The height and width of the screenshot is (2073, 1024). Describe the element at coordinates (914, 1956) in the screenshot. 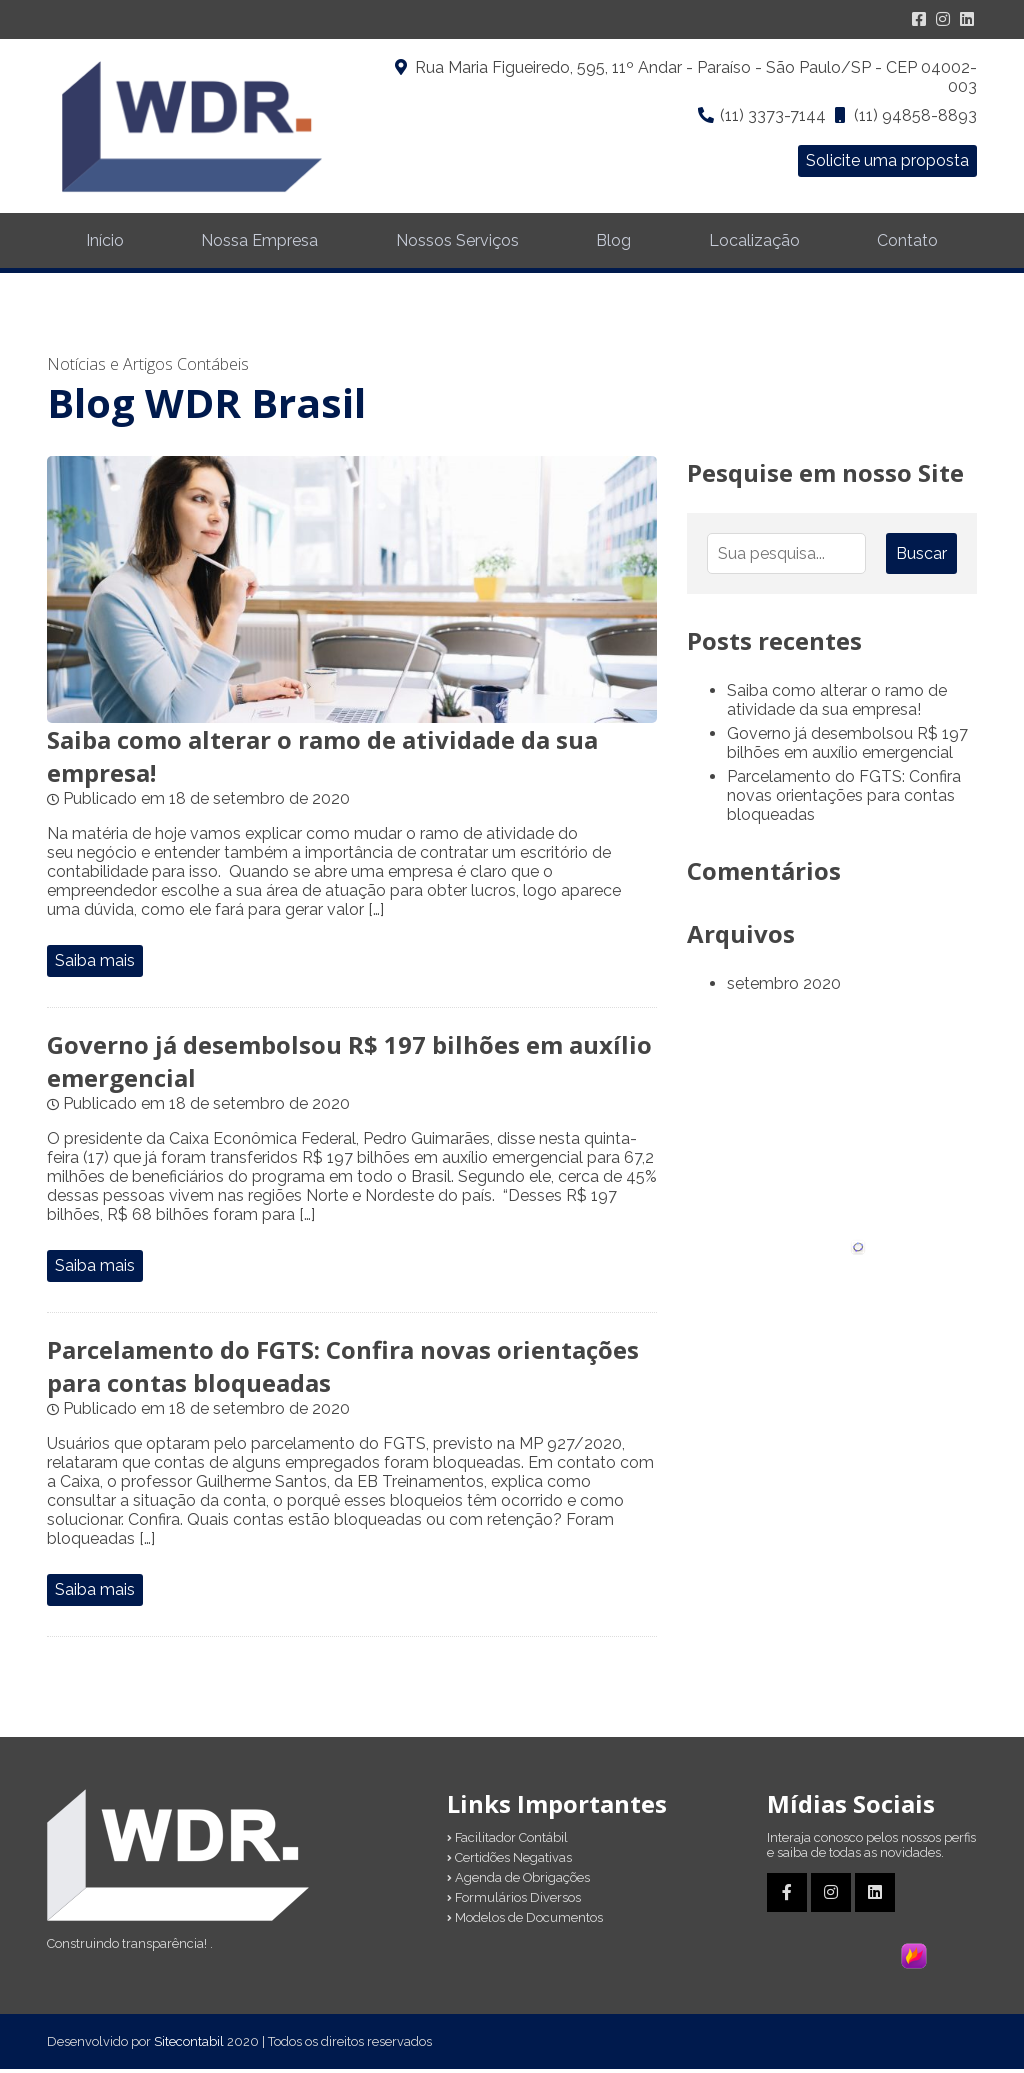

I see `open flameshot screenshot tool` at that location.